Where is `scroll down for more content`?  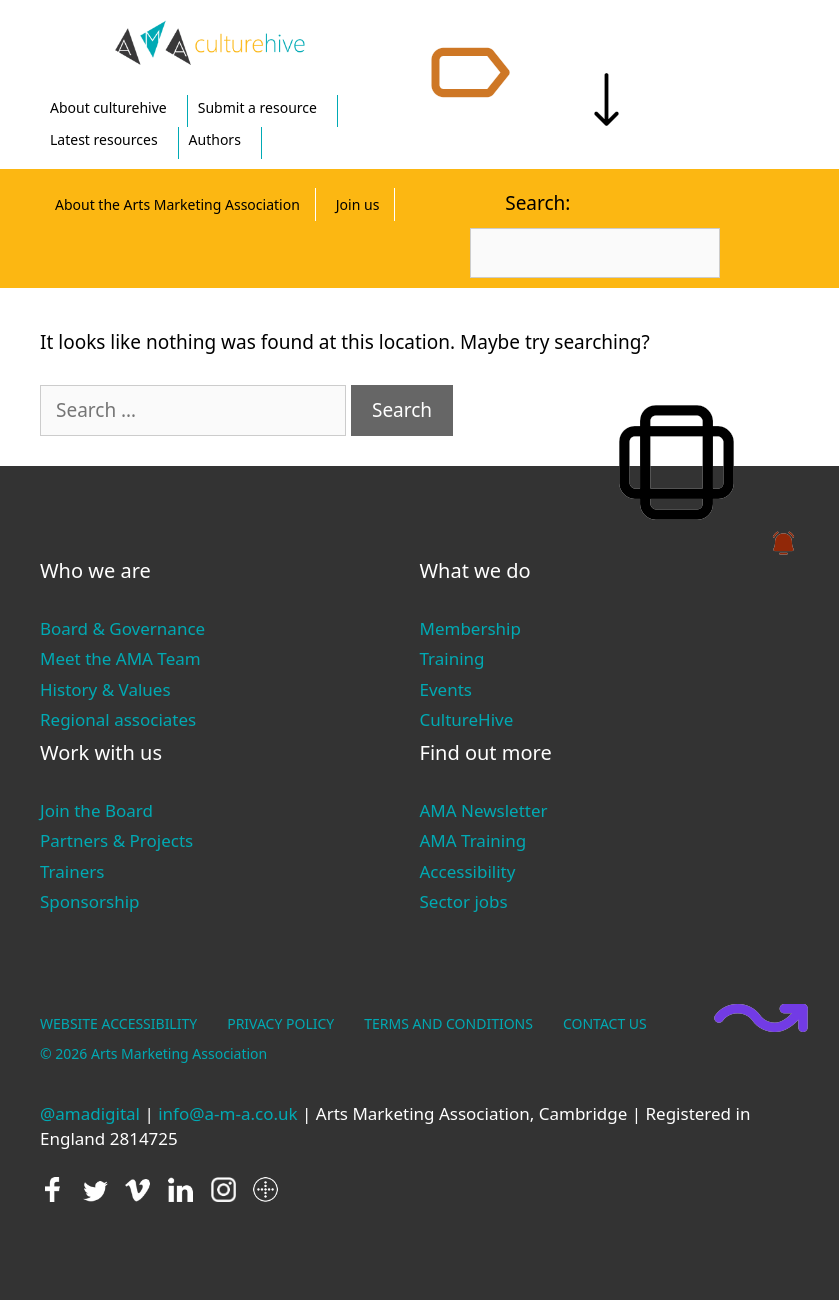 scroll down for more content is located at coordinates (606, 99).